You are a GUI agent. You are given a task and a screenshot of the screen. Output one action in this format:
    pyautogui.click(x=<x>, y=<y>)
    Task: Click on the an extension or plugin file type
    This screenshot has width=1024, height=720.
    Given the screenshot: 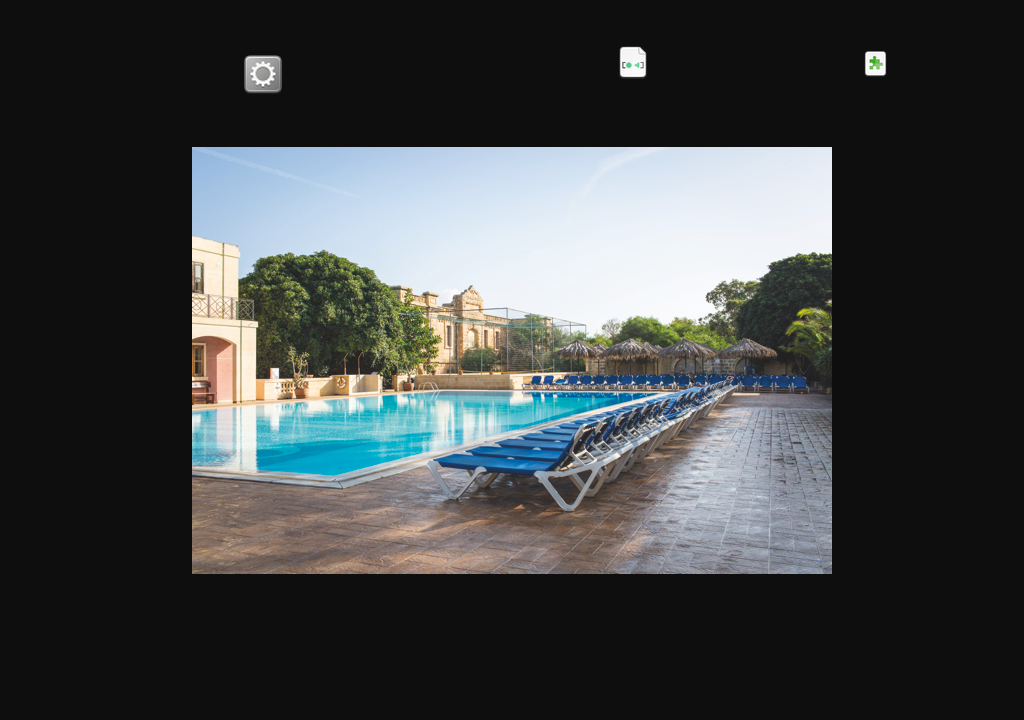 What is the action you would take?
    pyautogui.click(x=875, y=63)
    